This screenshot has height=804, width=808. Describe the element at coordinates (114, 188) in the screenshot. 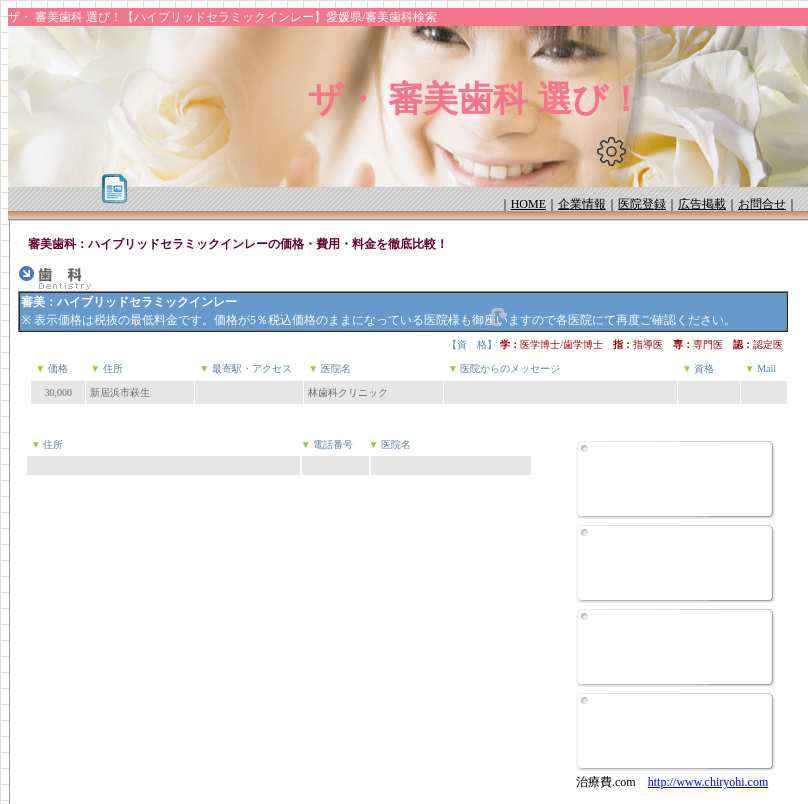

I see `open a libreoffice writer document` at that location.